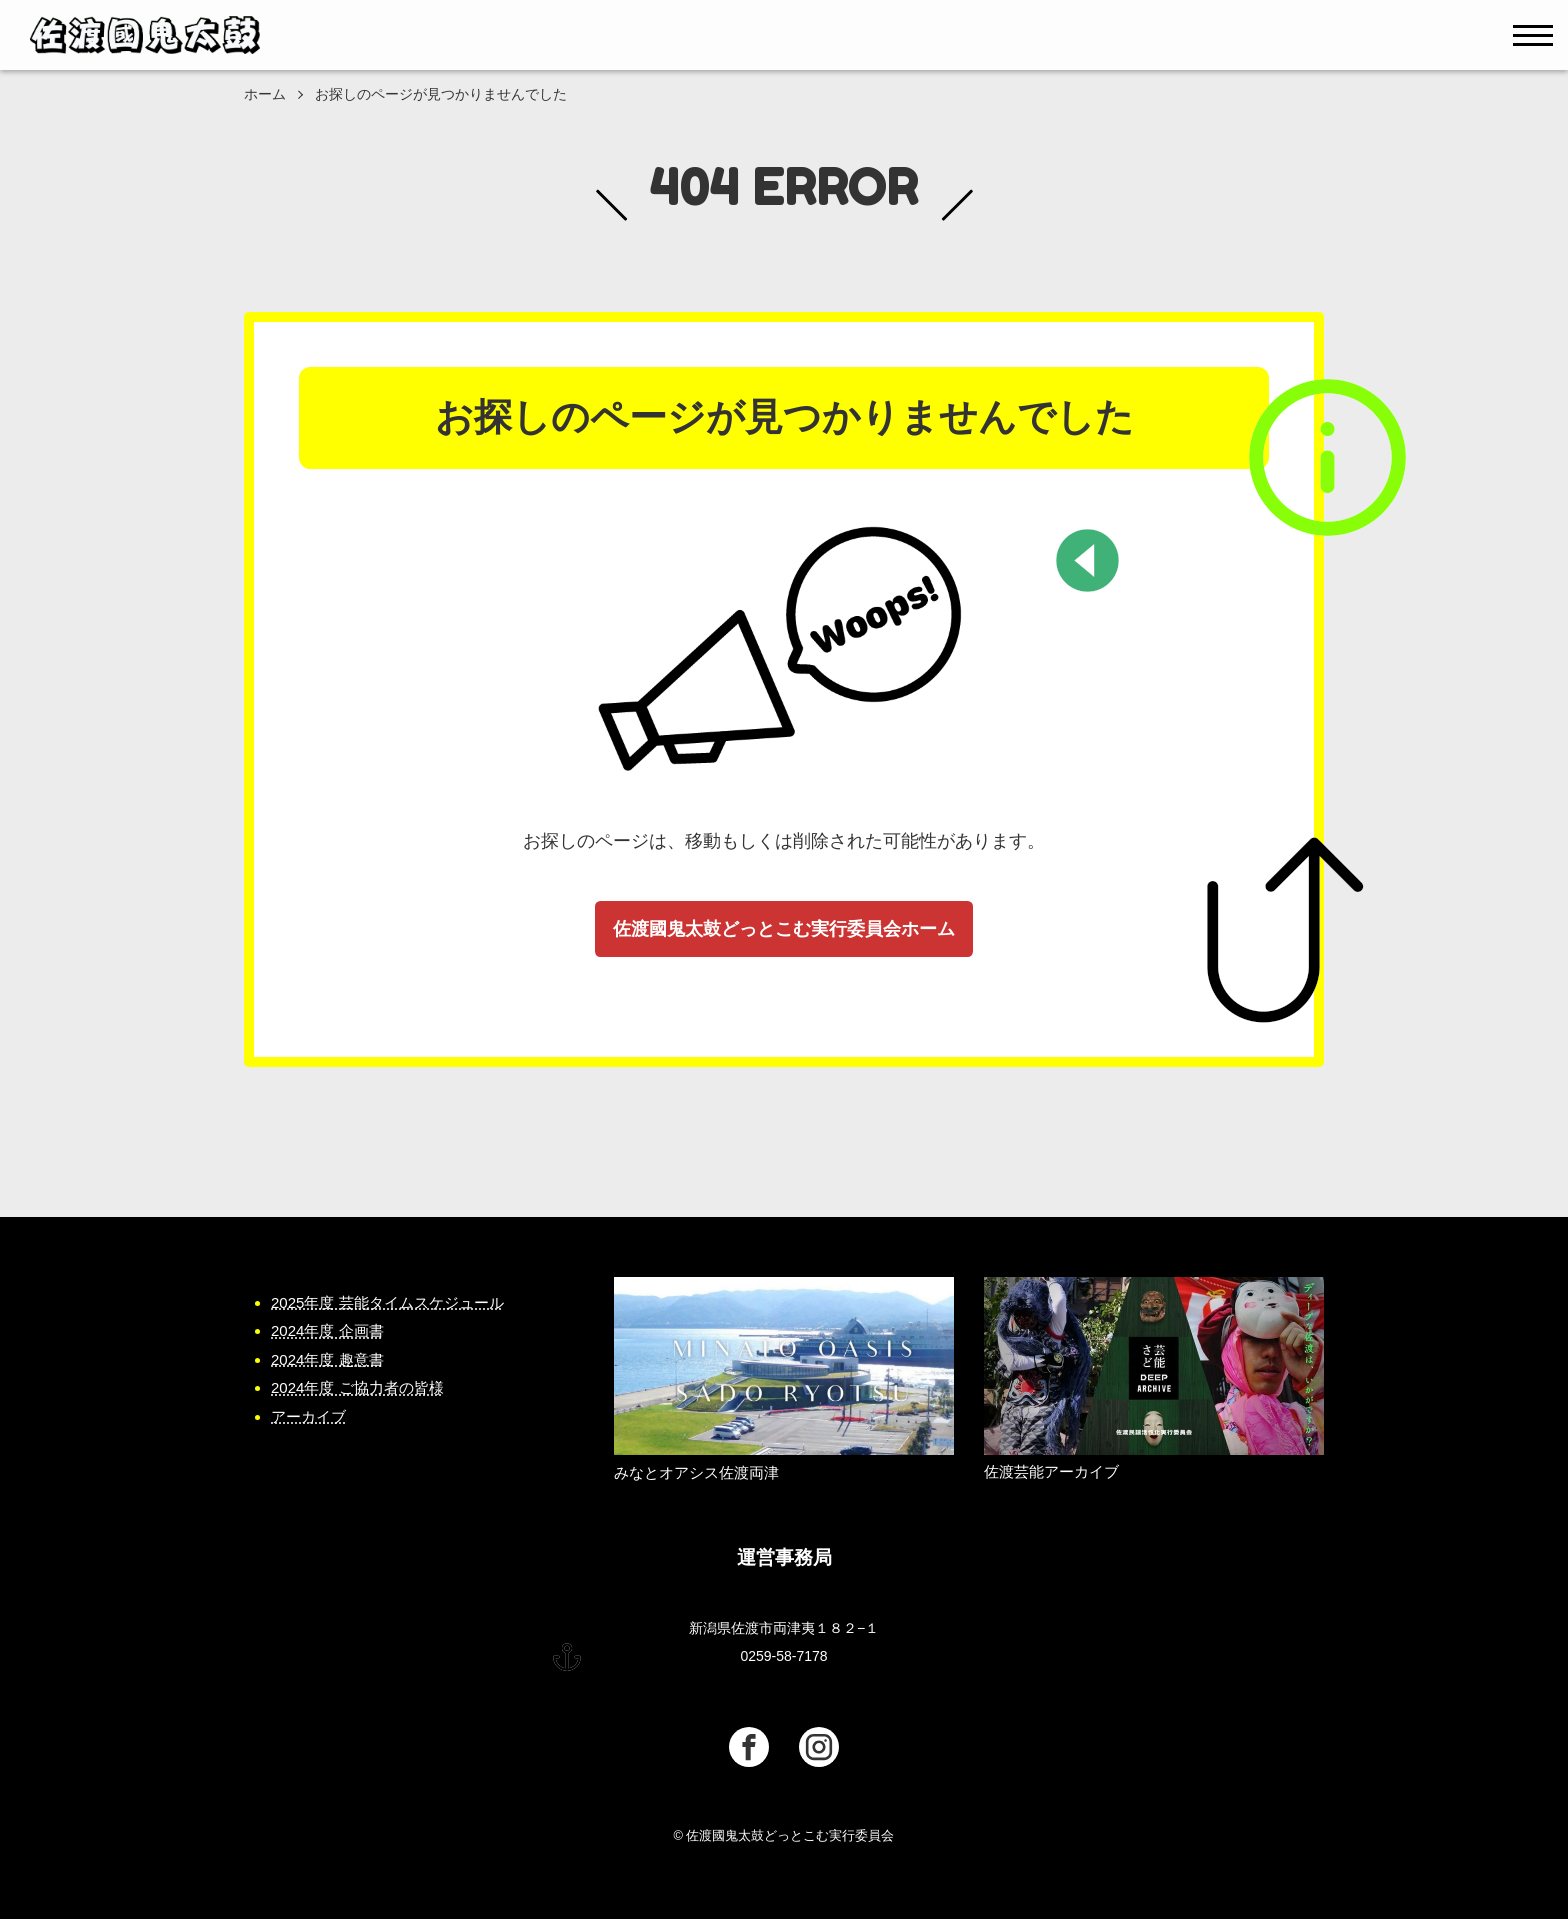 The height and width of the screenshot is (1919, 1568). What do you see at coordinates (1278, 930) in the screenshot?
I see `redo or repeat last action` at bounding box center [1278, 930].